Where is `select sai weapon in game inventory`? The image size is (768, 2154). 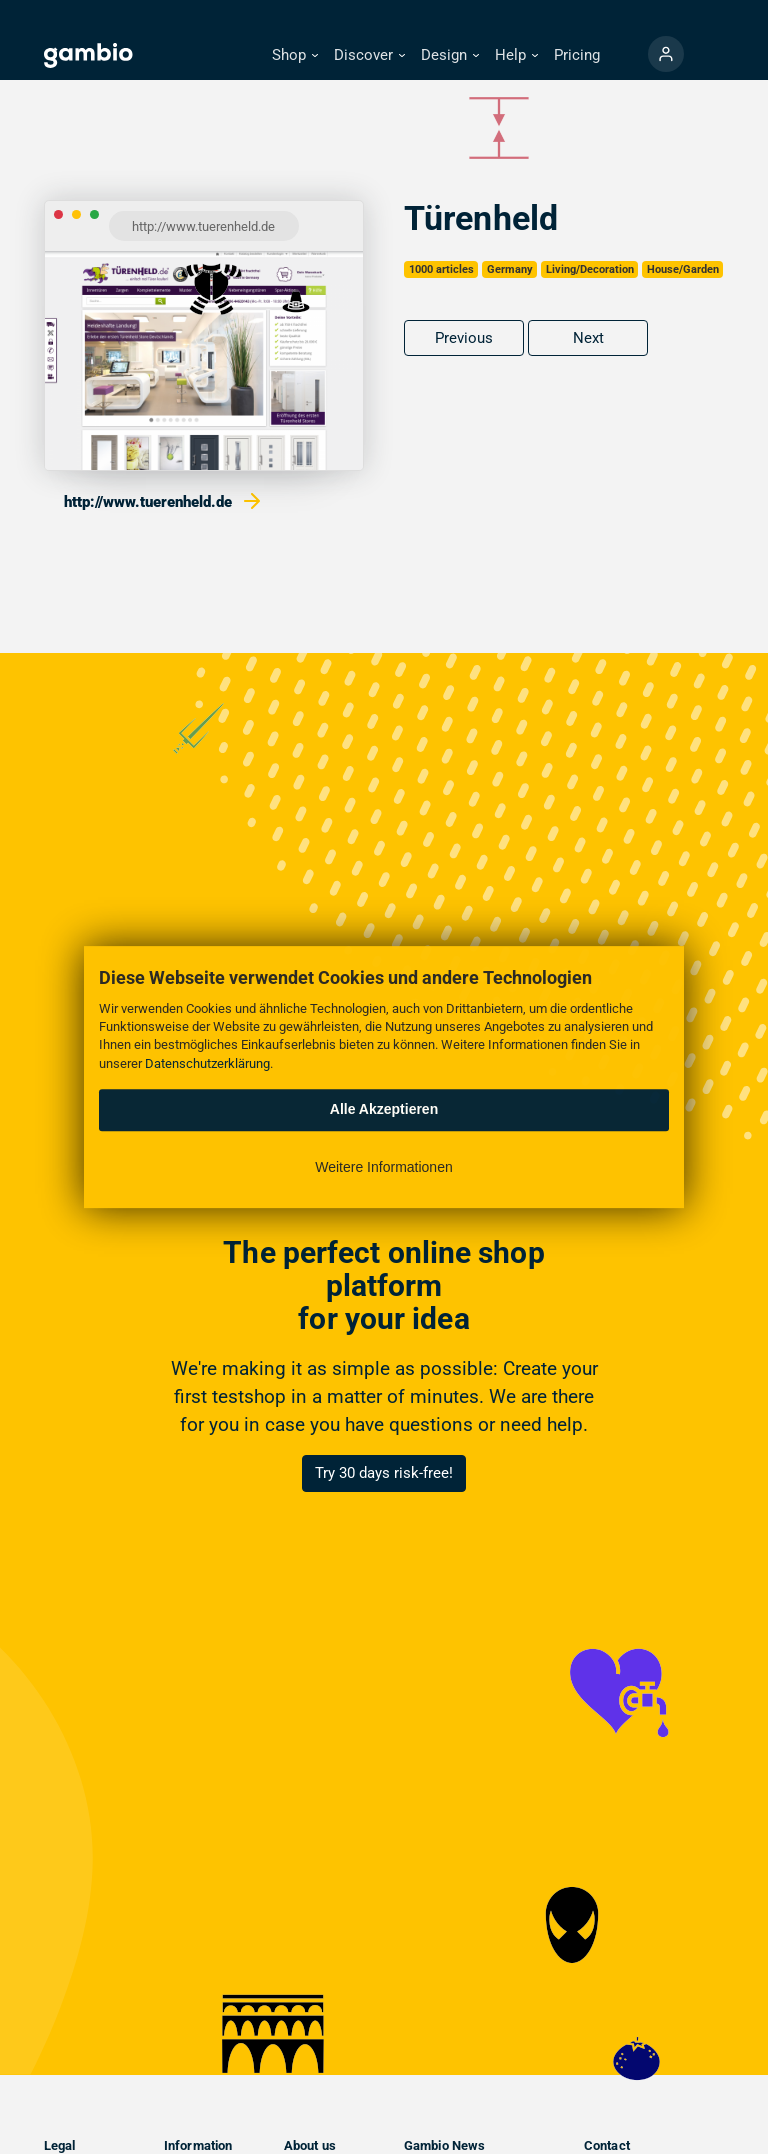
select sai weapon in game inventory is located at coordinates (198, 728).